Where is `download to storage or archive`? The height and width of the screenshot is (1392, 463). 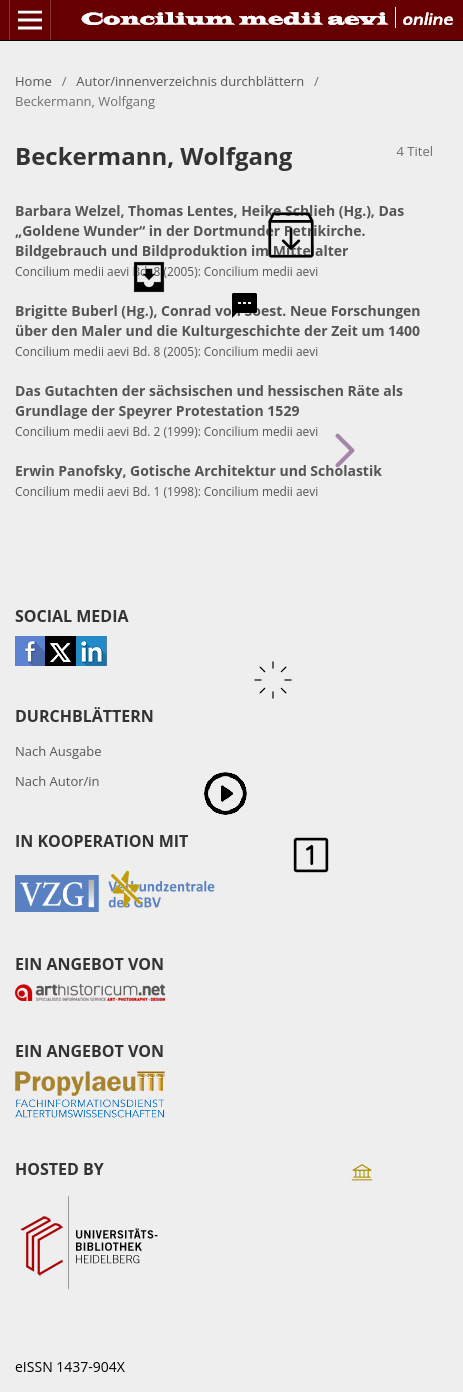 download to storage or archive is located at coordinates (291, 235).